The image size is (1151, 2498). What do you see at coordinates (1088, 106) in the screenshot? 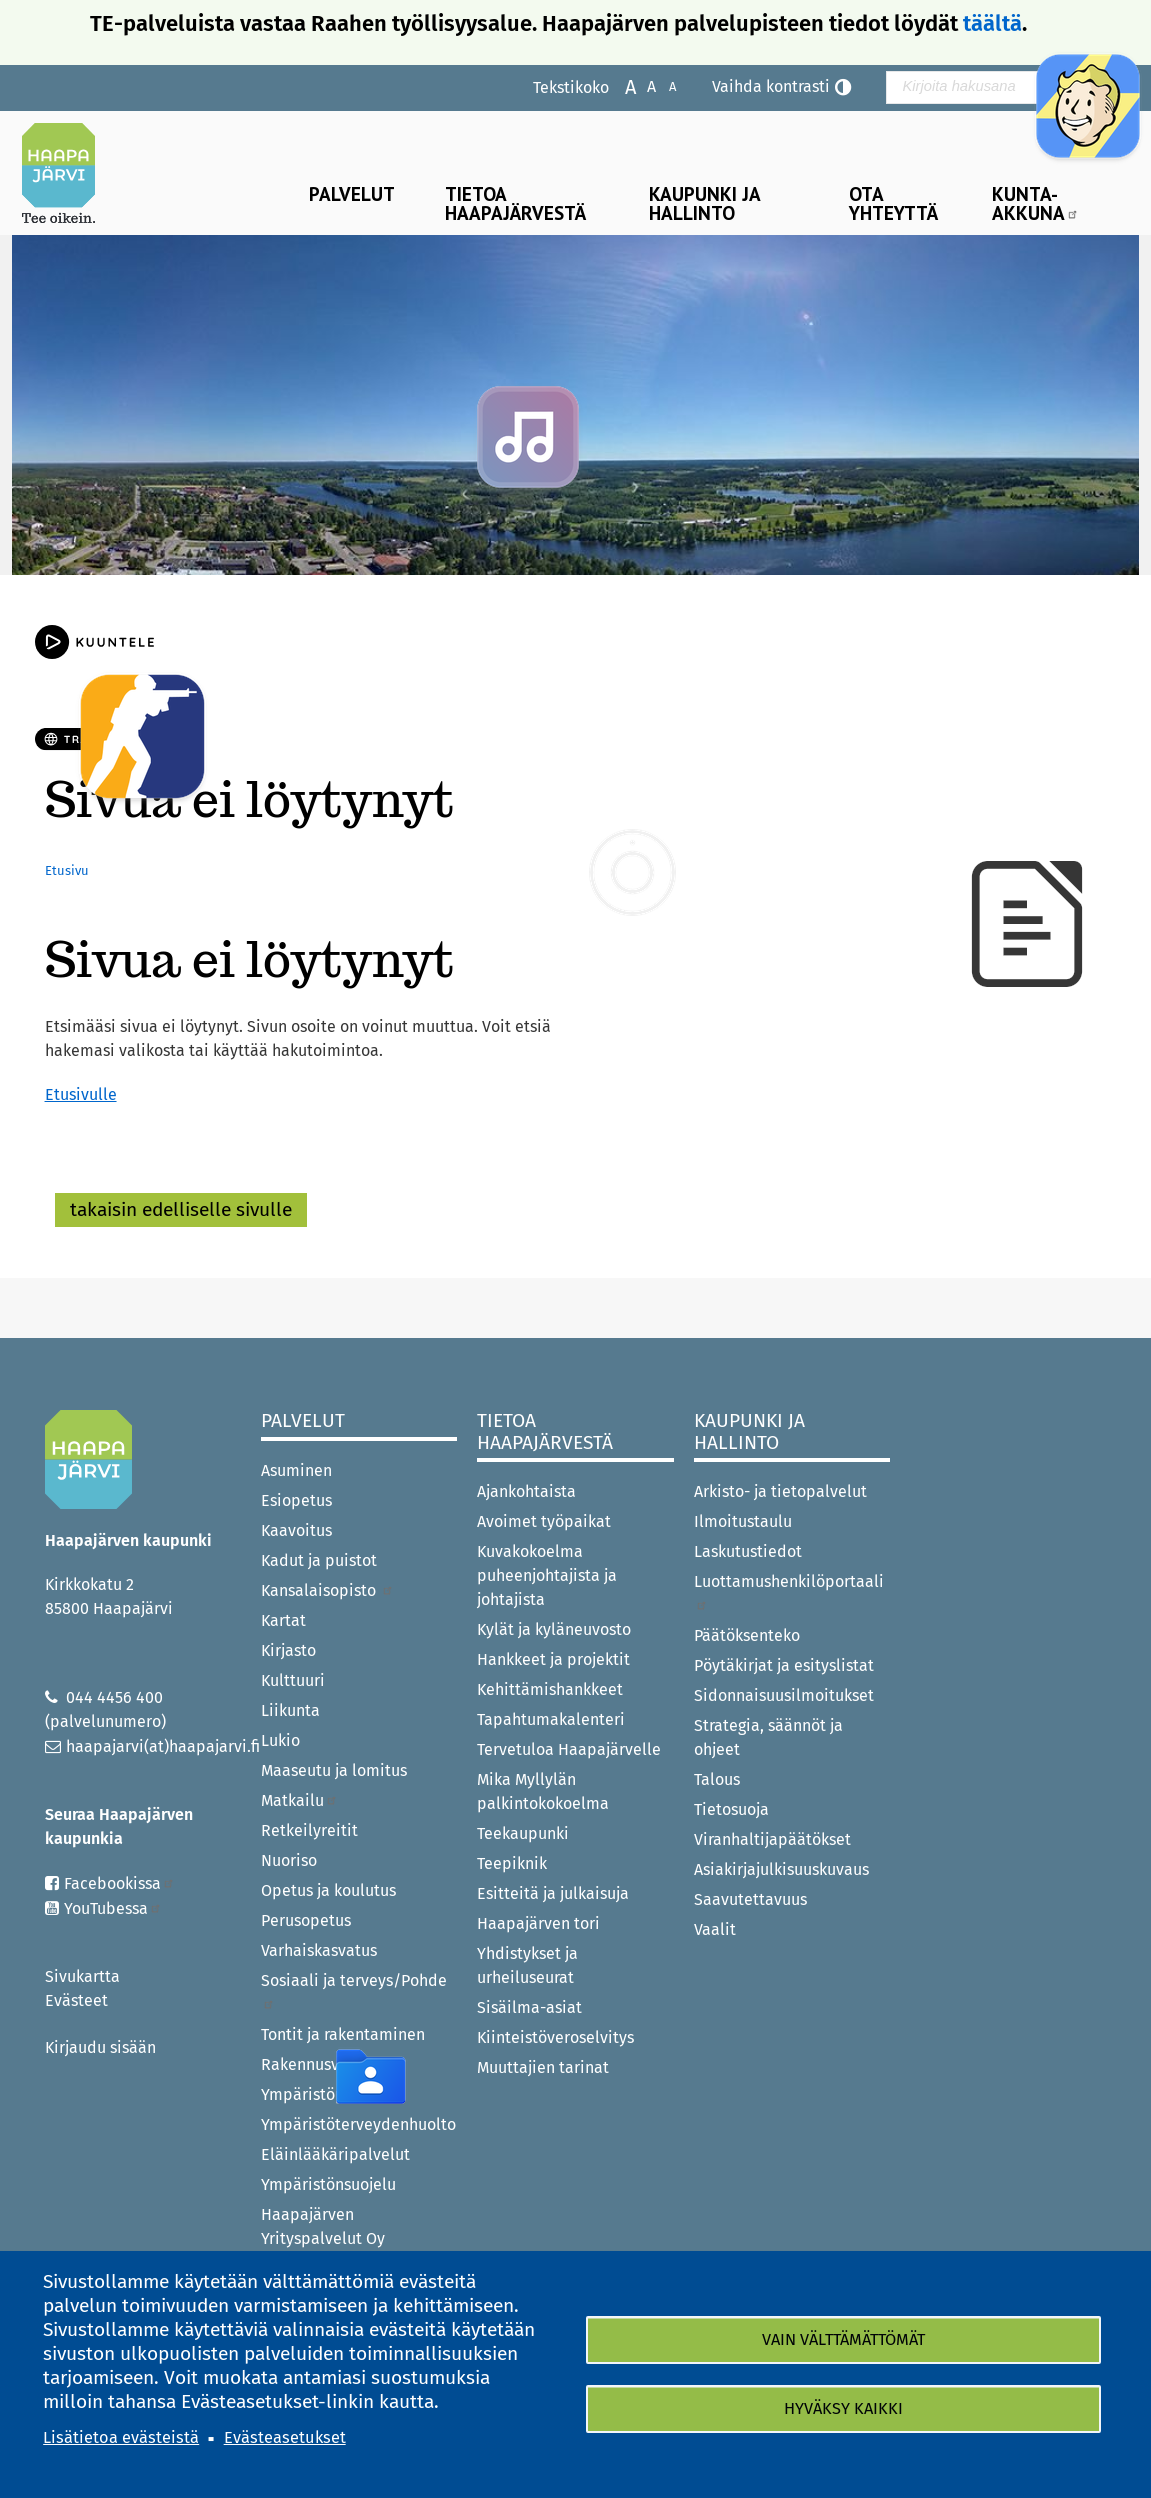
I see `launch Fallout 4 game` at bounding box center [1088, 106].